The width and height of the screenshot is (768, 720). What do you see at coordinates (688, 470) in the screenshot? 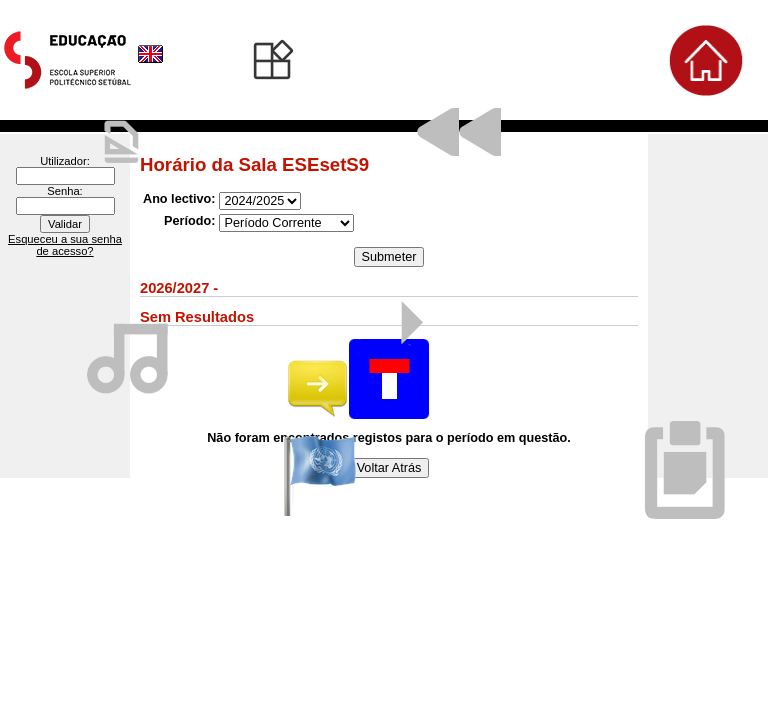
I see `paste content from clipboard` at bounding box center [688, 470].